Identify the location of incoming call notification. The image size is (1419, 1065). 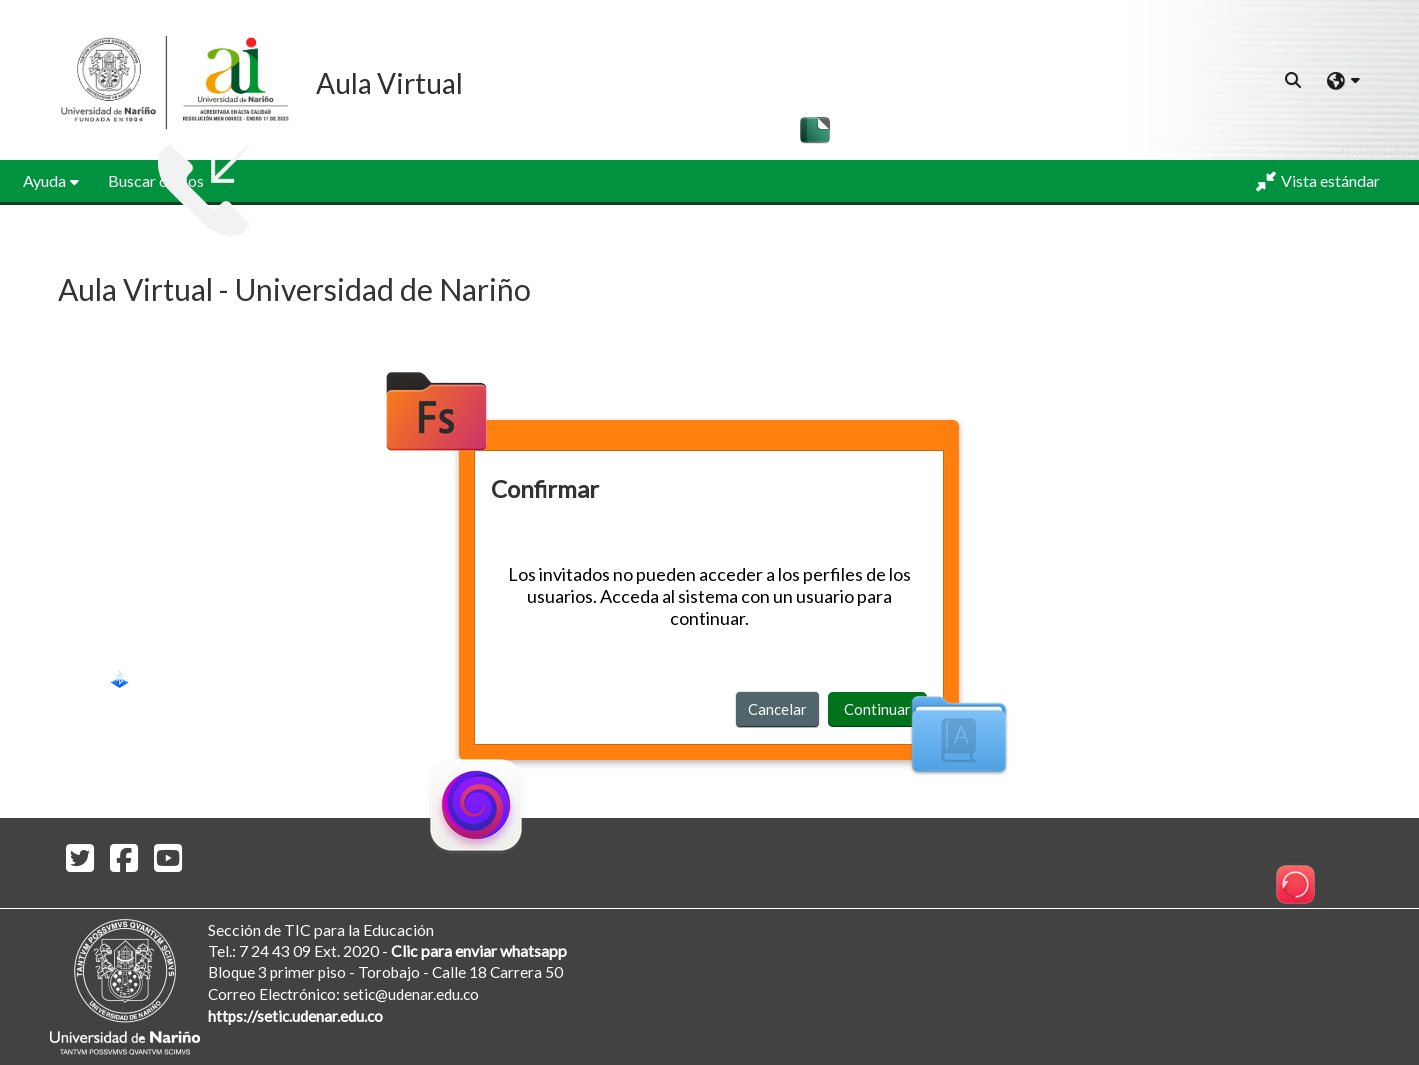
(204, 190).